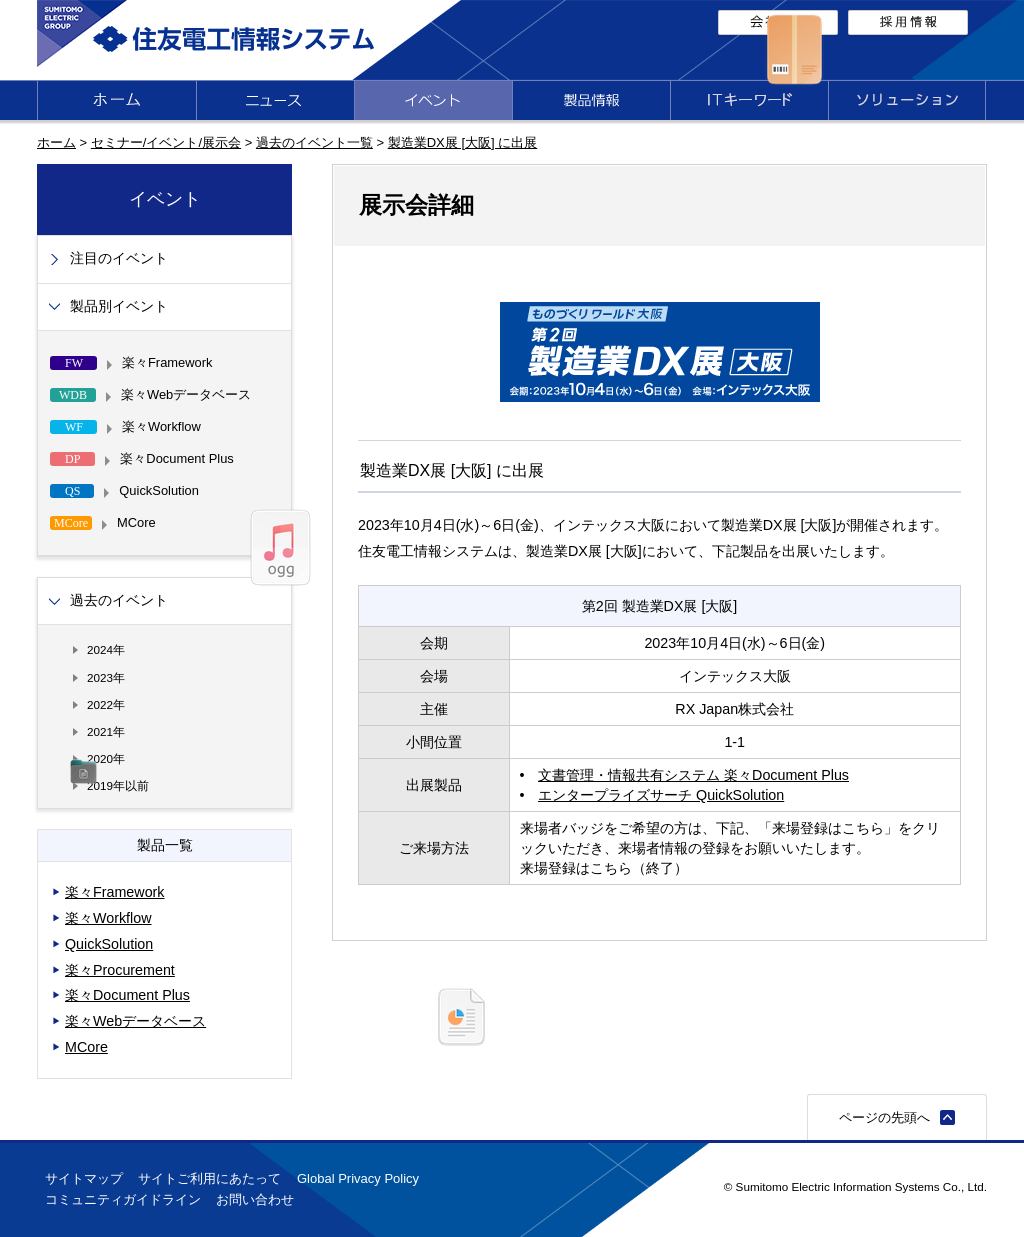 The width and height of the screenshot is (1024, 1237). What do you see at coordinates (280, 547) in the screenshot?
I see `an ogg vorbis audio file` at bounding box center [280, 547].